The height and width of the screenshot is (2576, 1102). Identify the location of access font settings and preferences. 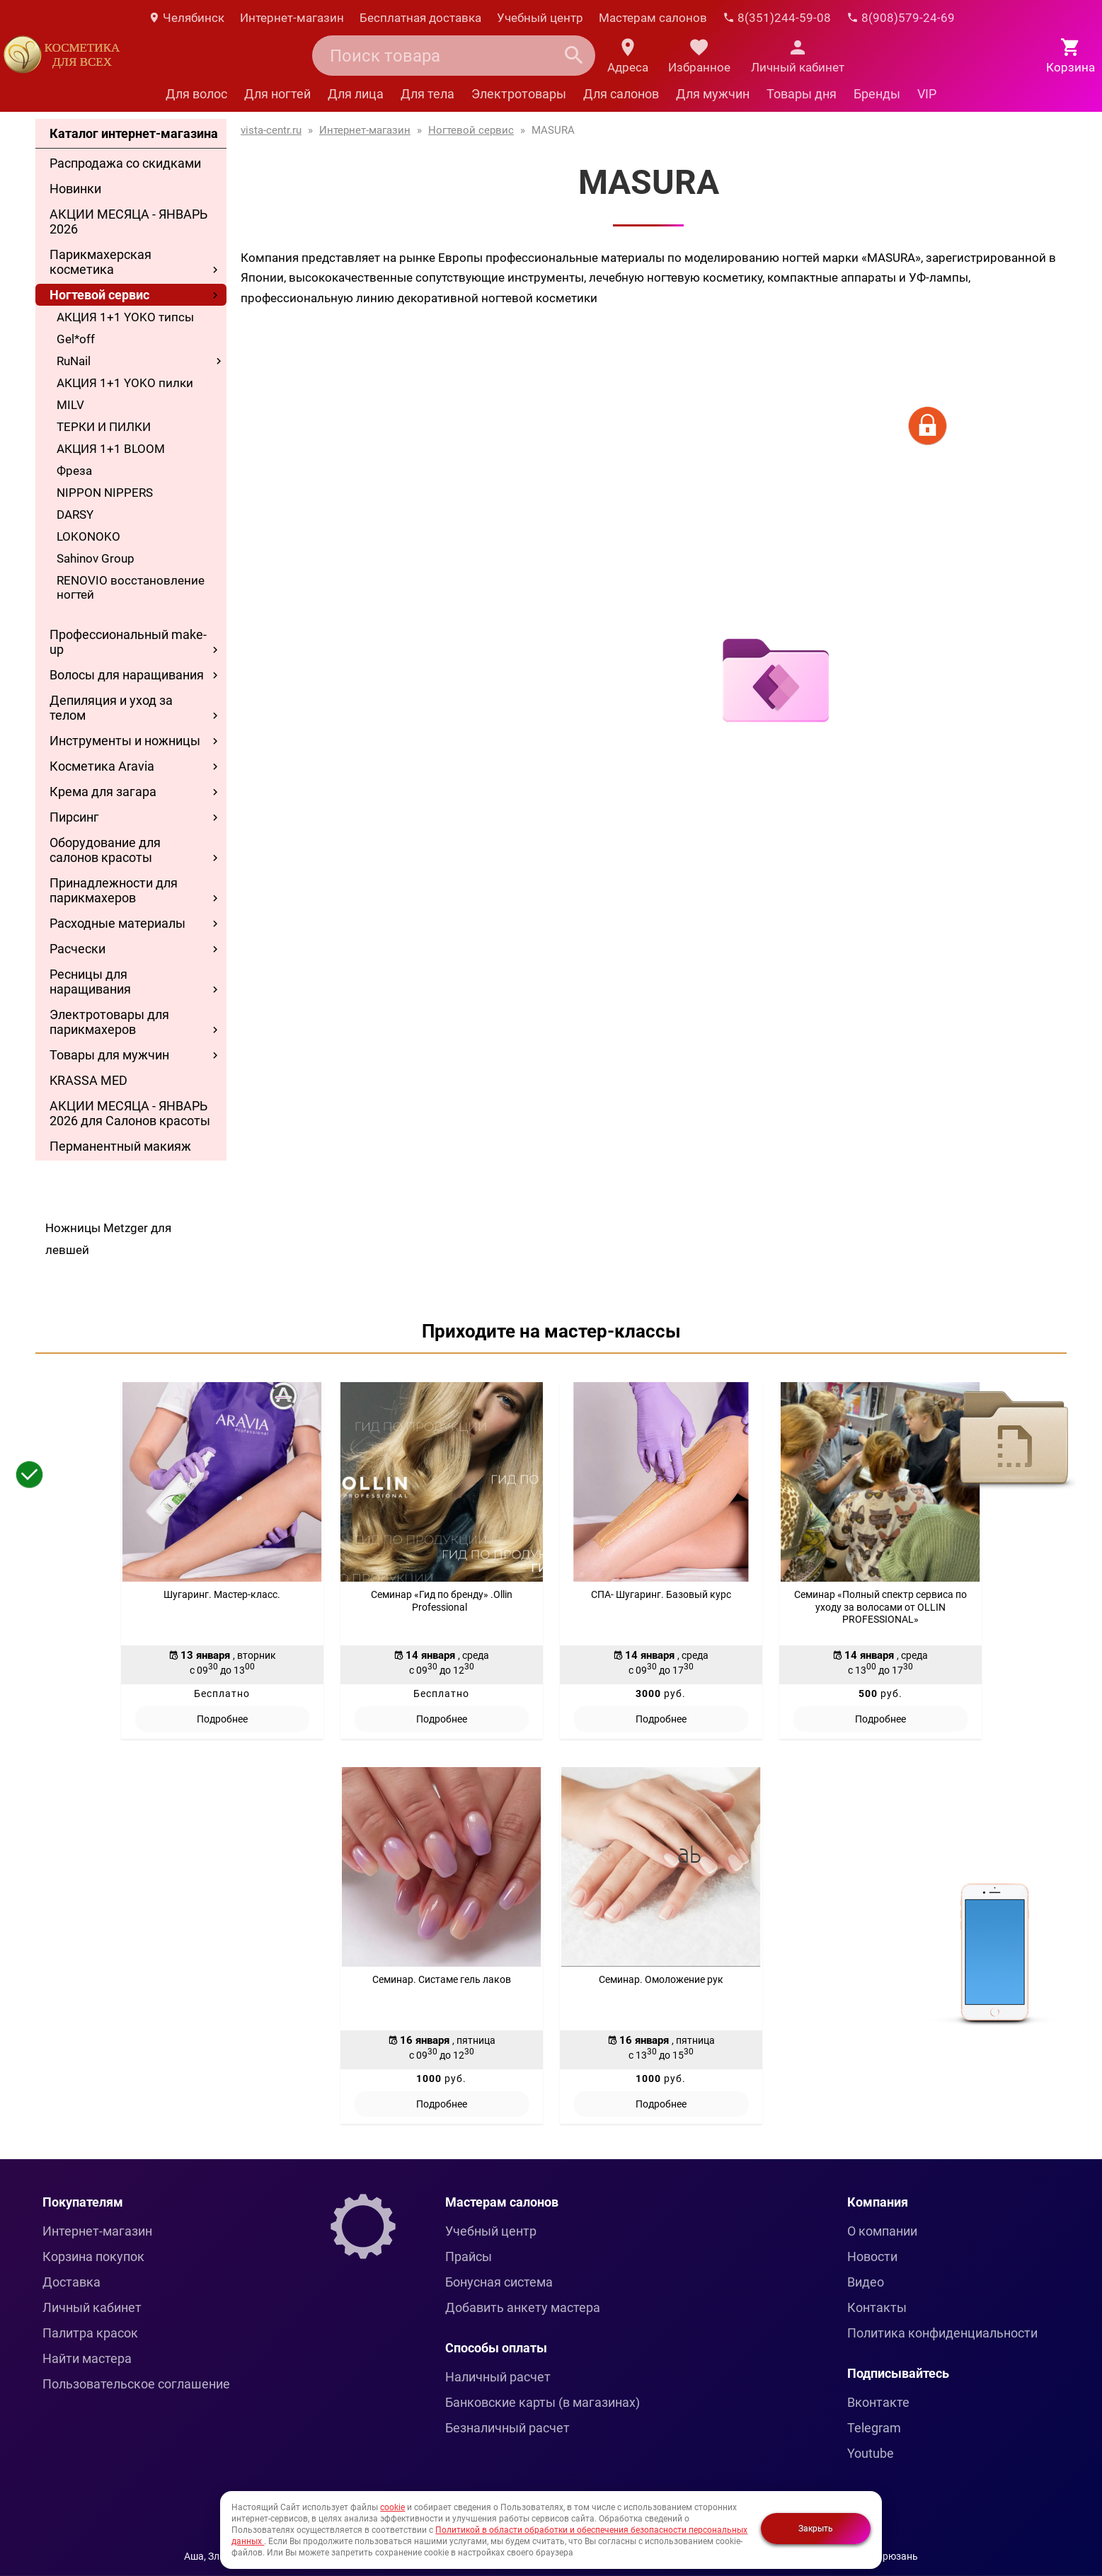
(689, 1855).